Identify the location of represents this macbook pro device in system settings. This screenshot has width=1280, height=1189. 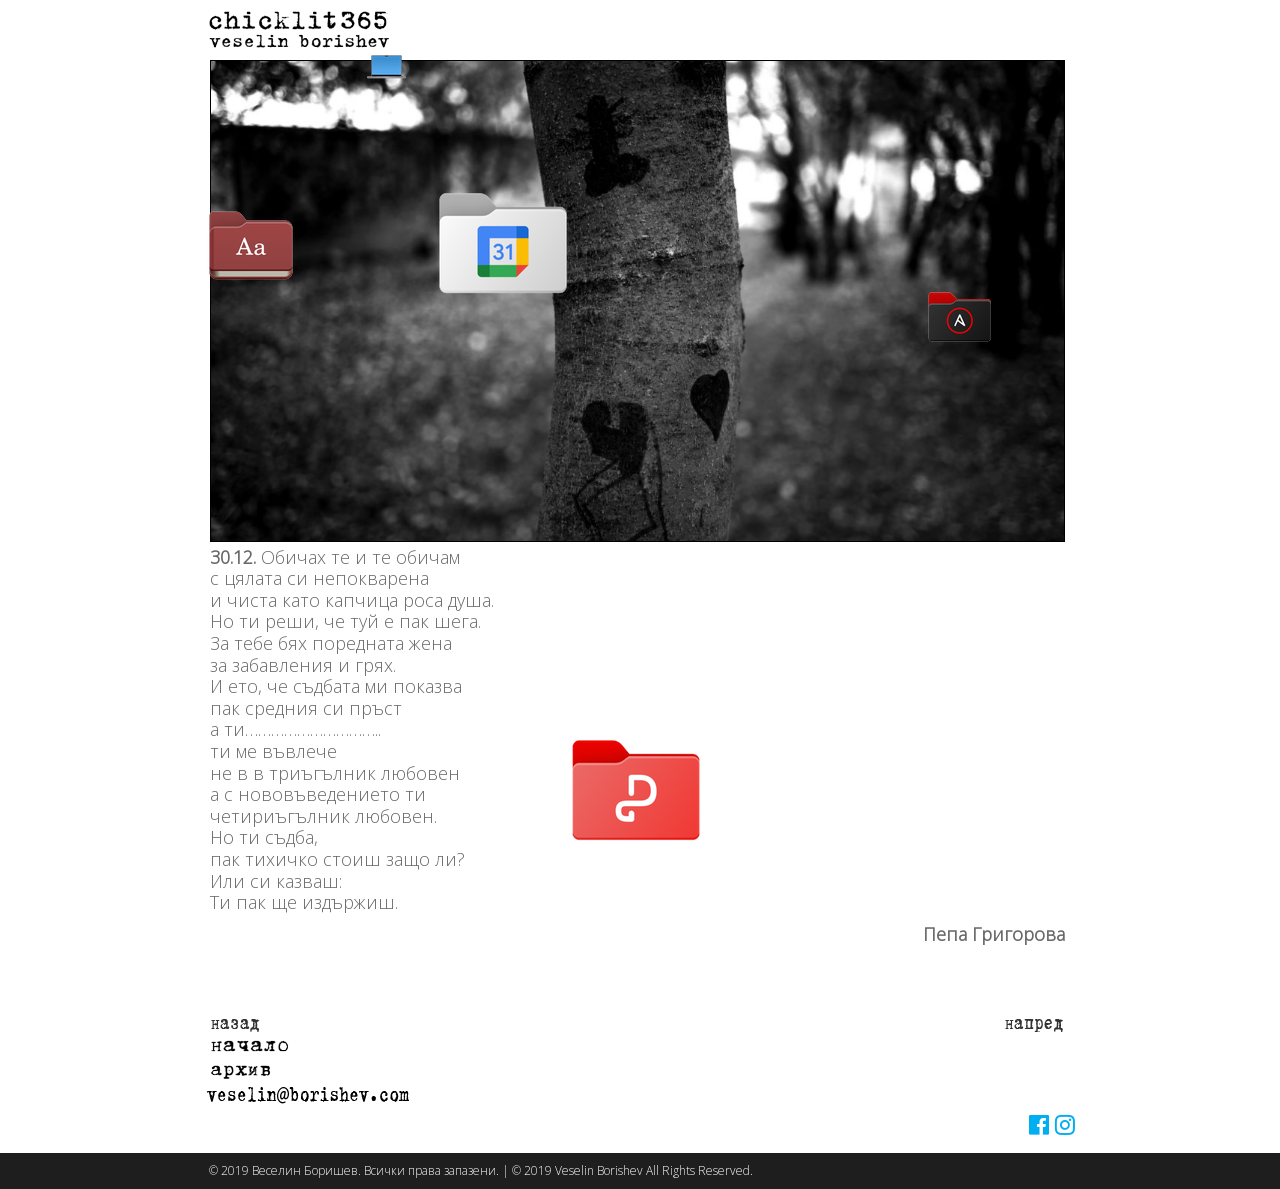
(386, 65).